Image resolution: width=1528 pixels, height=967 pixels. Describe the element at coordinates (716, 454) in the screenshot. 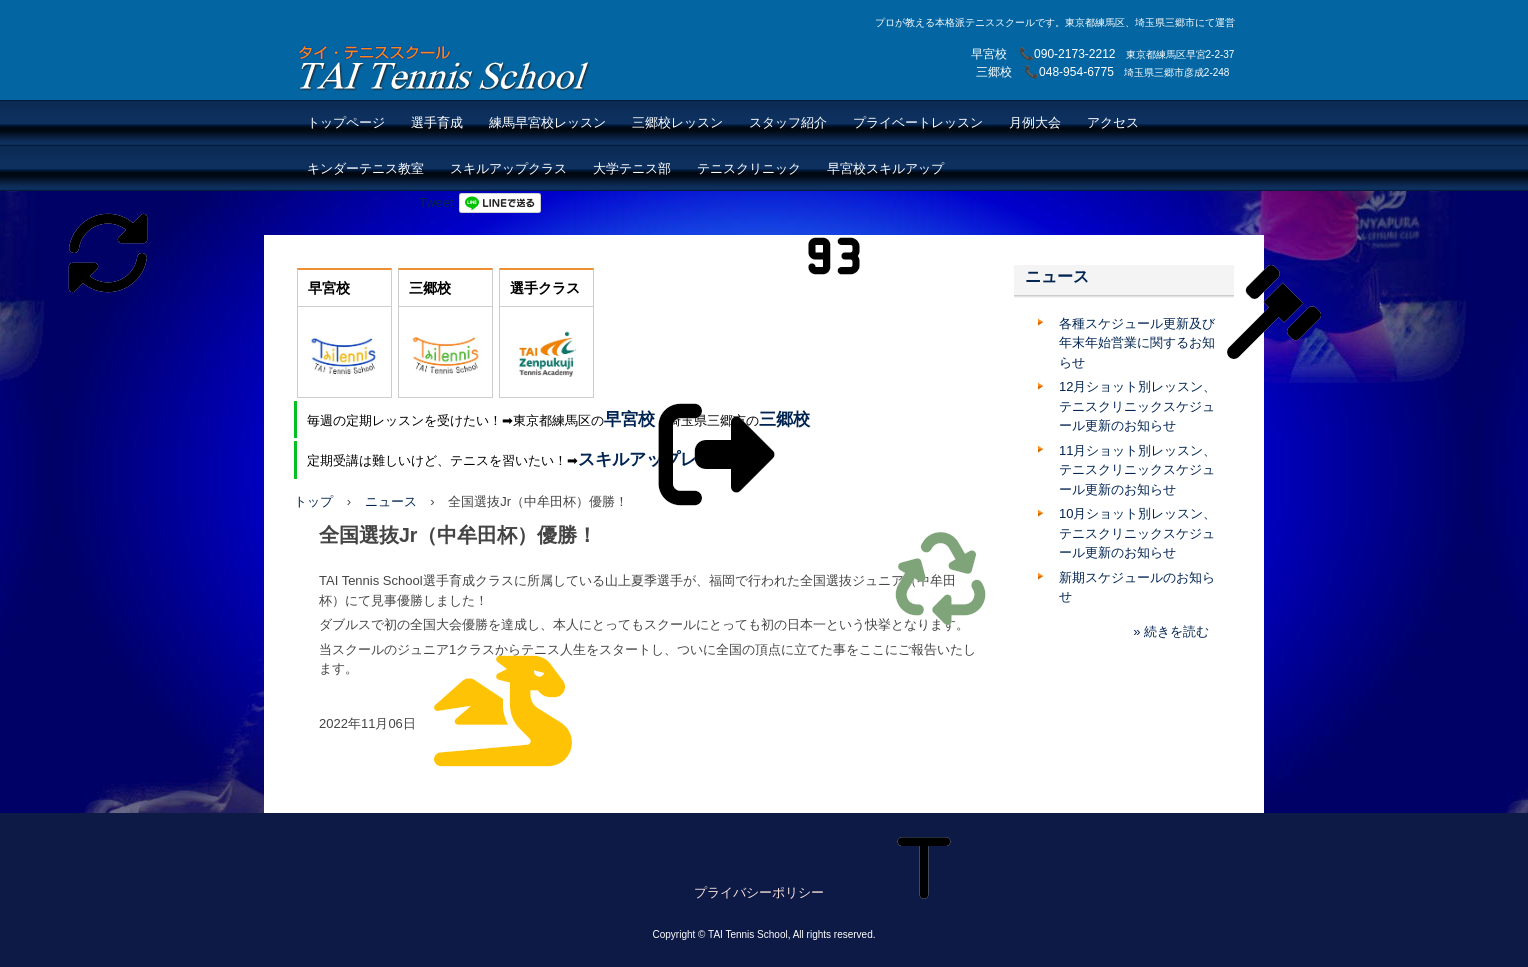

I see `log out of your account` at that location.